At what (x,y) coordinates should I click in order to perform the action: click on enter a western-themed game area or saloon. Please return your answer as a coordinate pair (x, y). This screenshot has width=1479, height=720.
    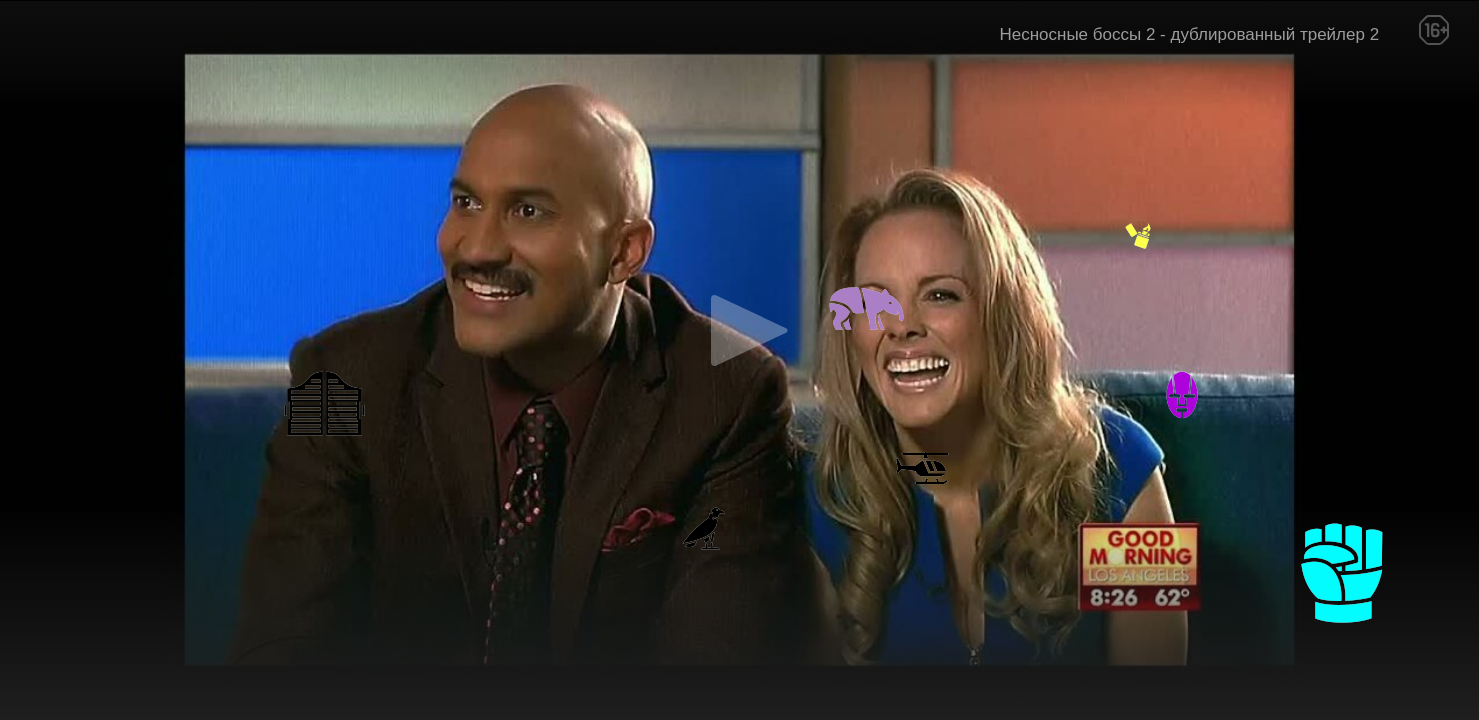
    Looking at the image, I should click on (324, 403).